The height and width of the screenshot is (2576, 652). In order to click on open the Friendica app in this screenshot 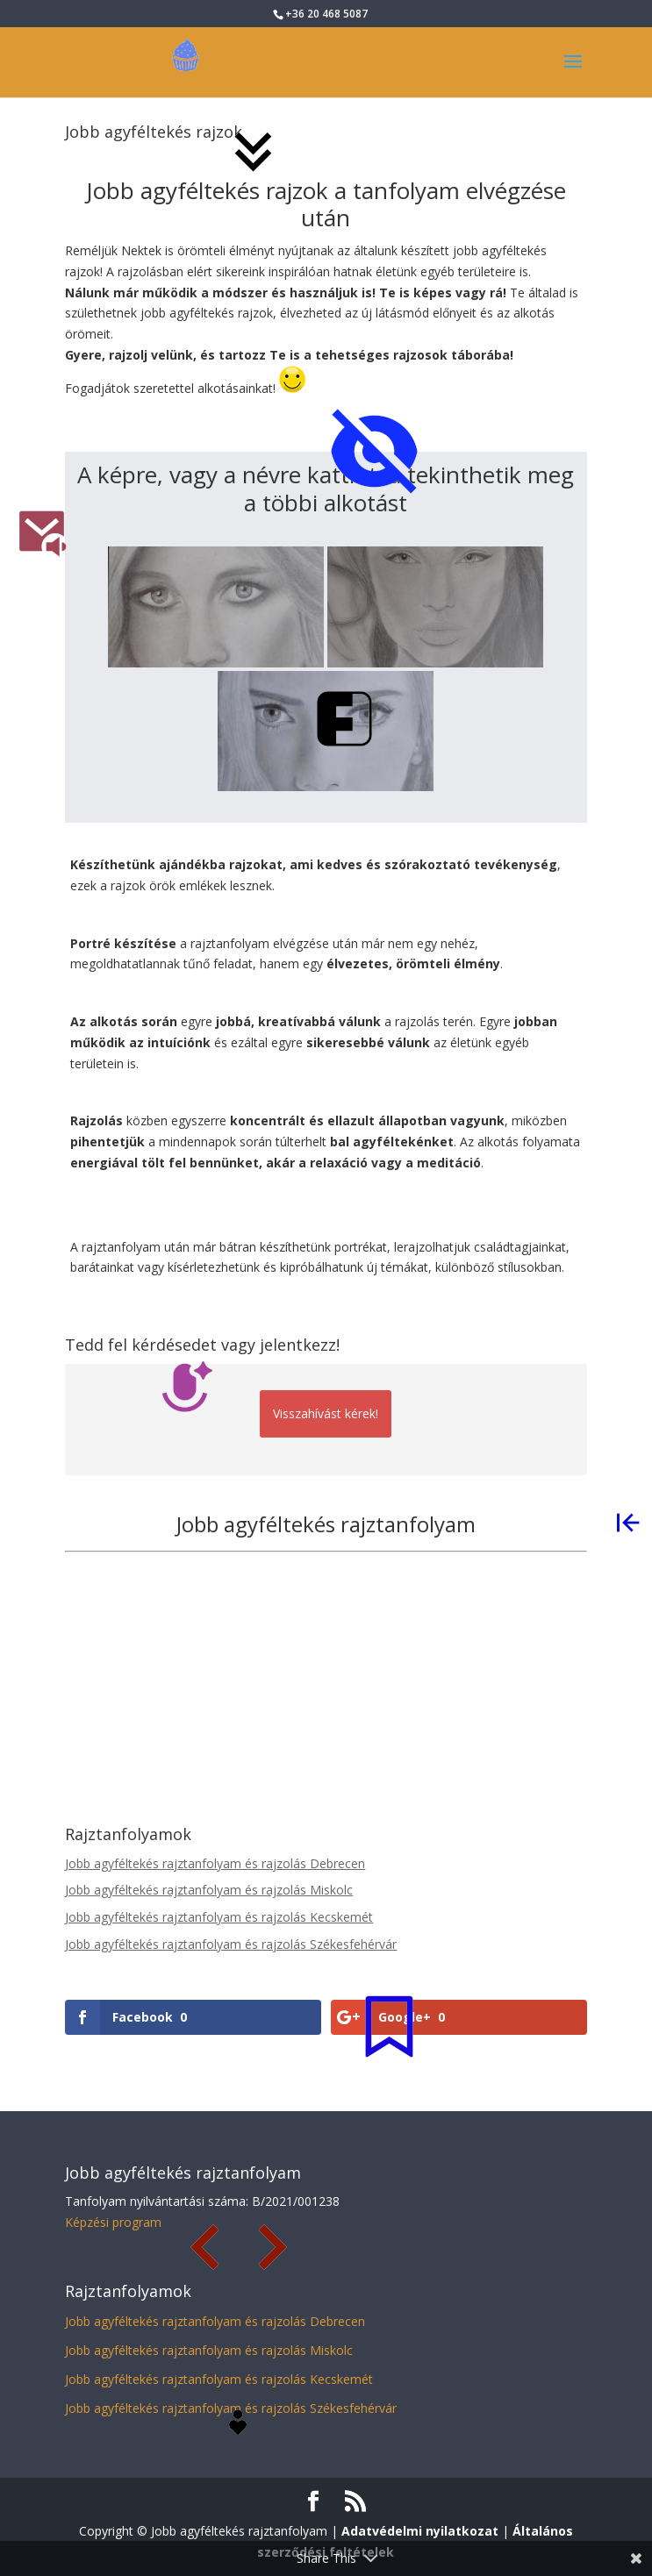, I will do `click(344, 718)`.